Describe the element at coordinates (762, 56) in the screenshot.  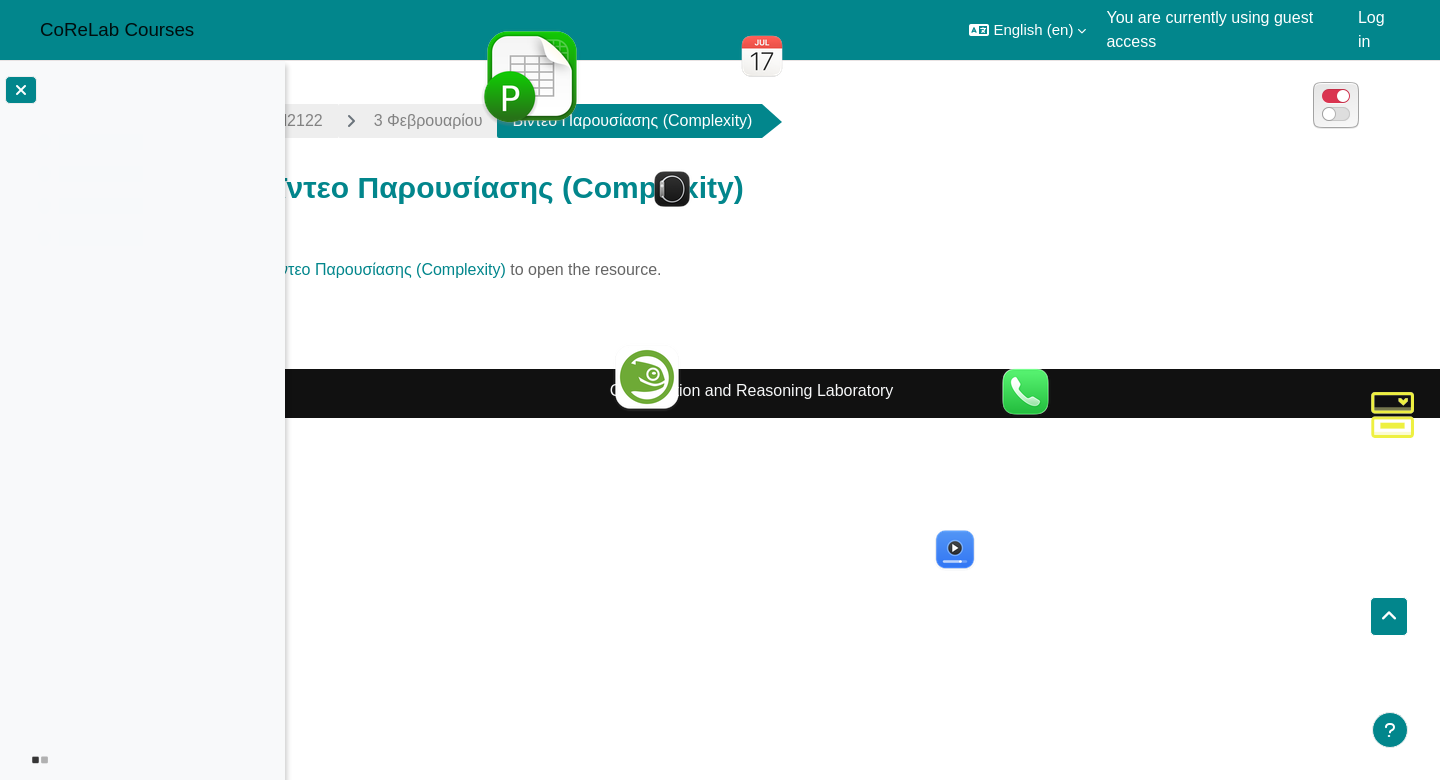
I see `open the calendar app` at that location.